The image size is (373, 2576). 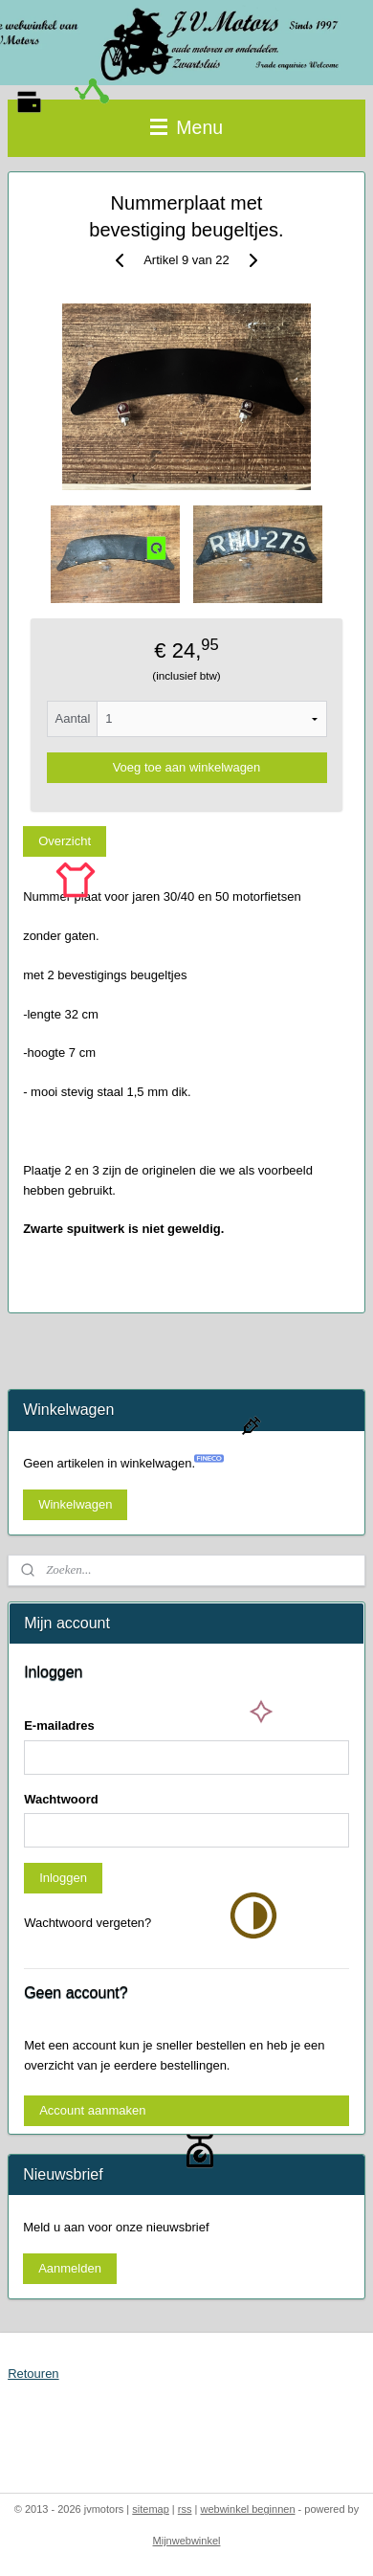 What do you see at coordinates (208, 1458) in the screenshot?
I see `open the Fineco banking app` at bounding box center [208, 1458].